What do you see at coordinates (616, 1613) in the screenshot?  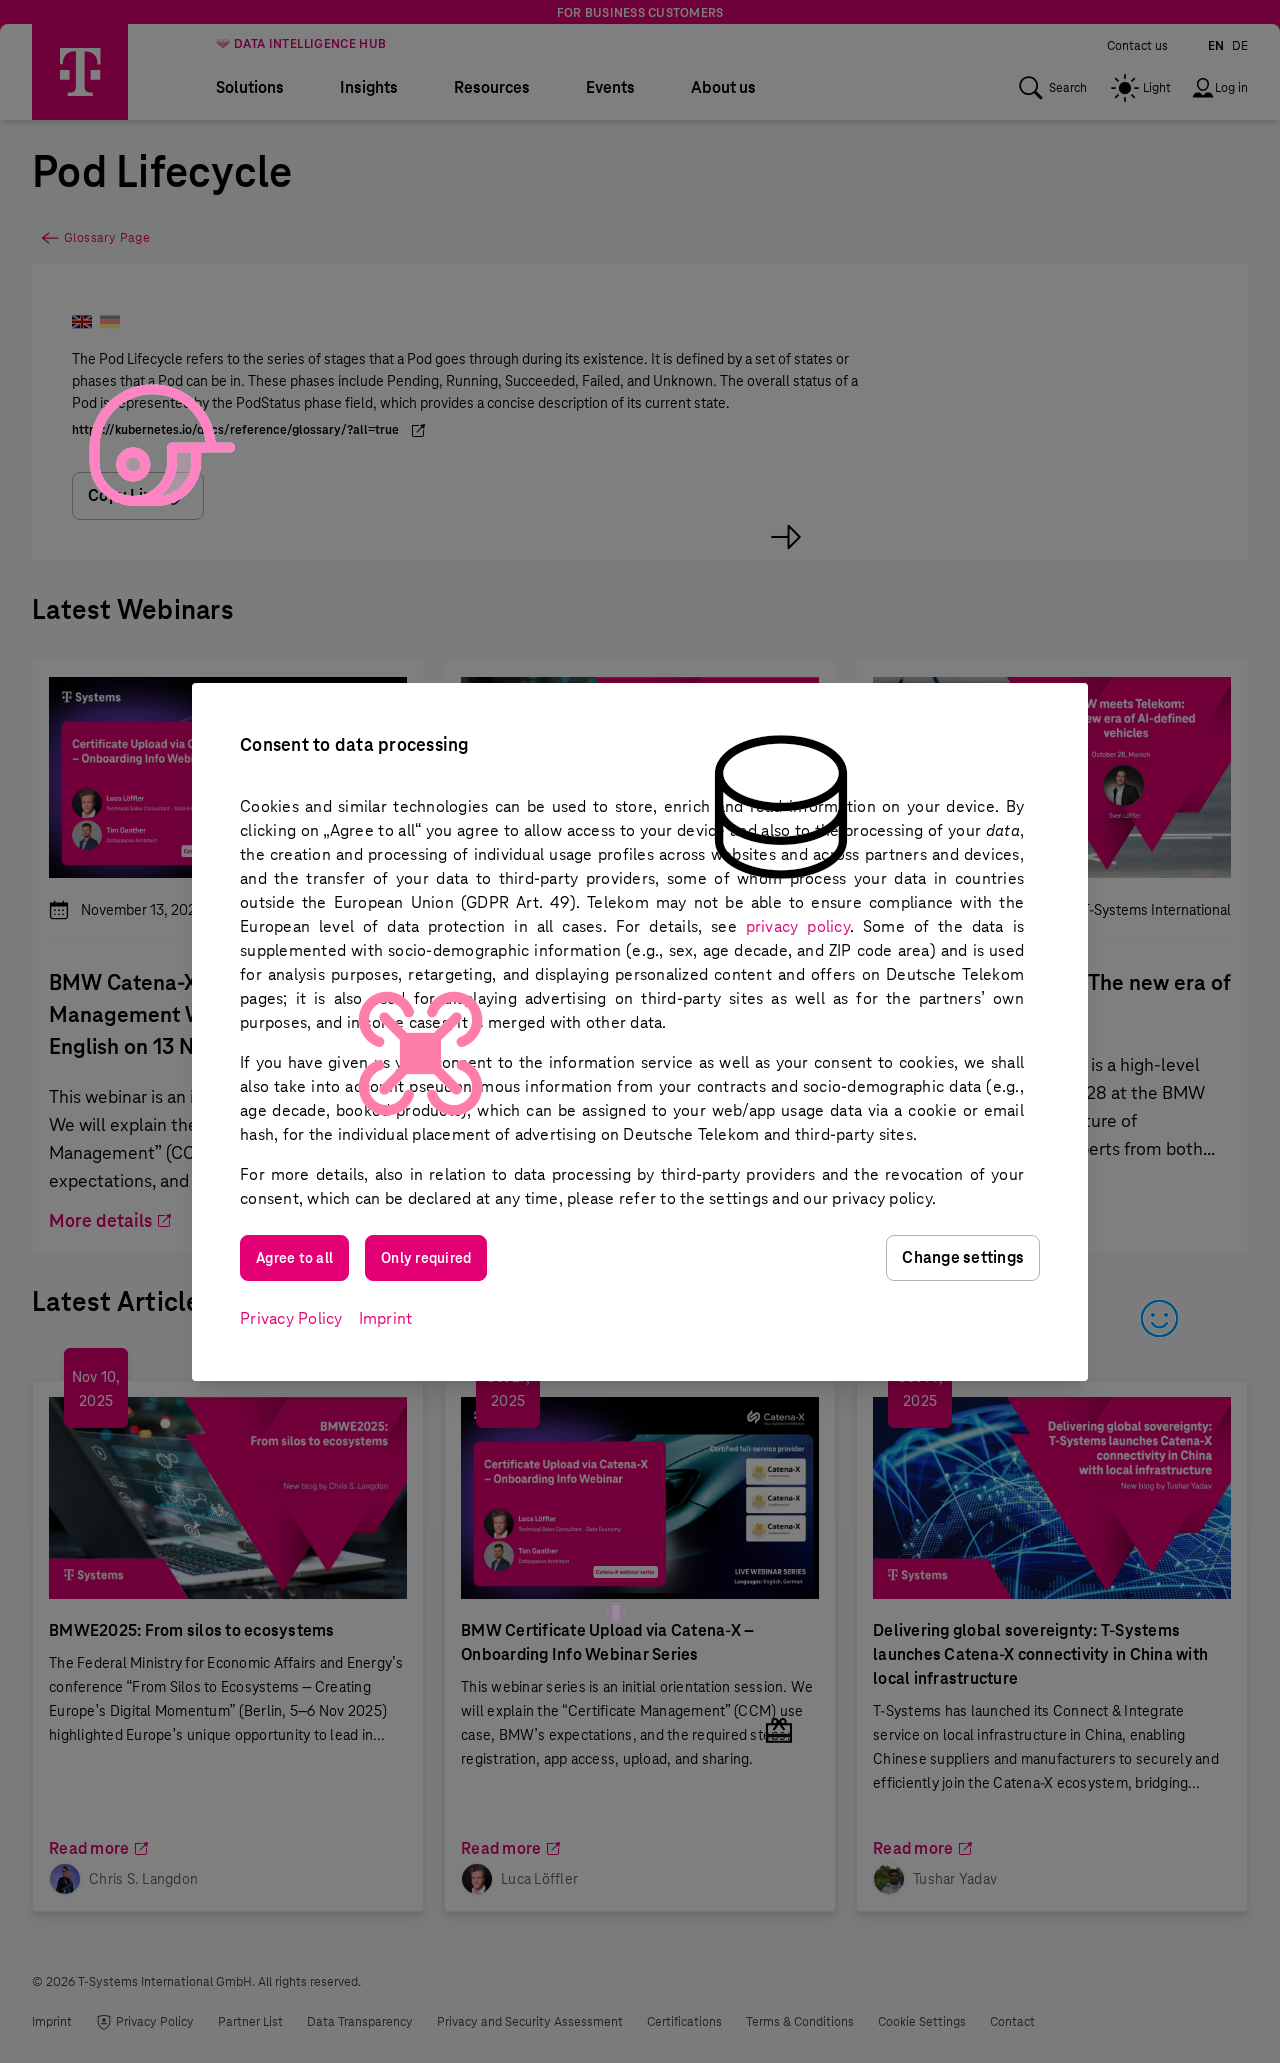 I see `align object to vertical center` at bounding box center [616, 1613].